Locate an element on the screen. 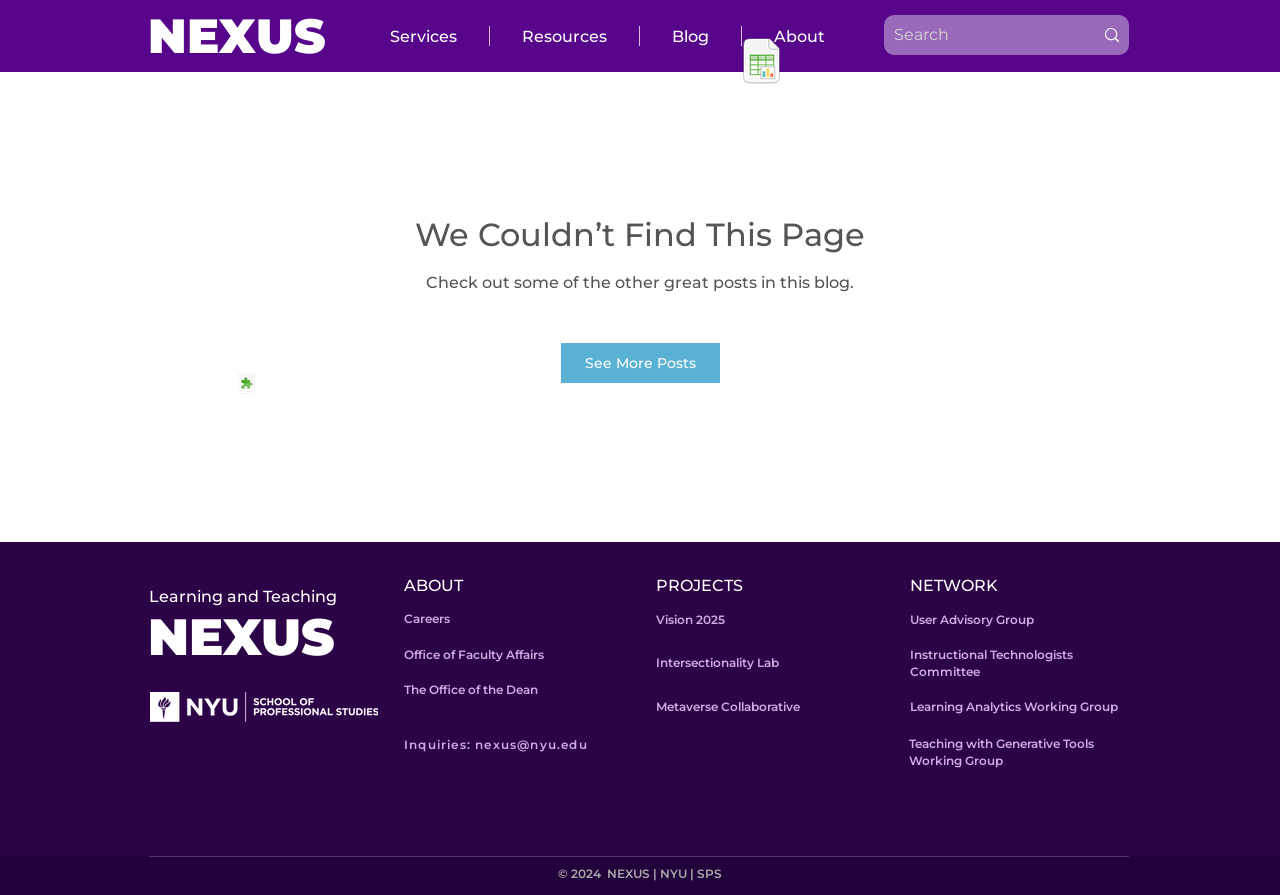  open a spreadsheet file is located at coordinates (761, 60).